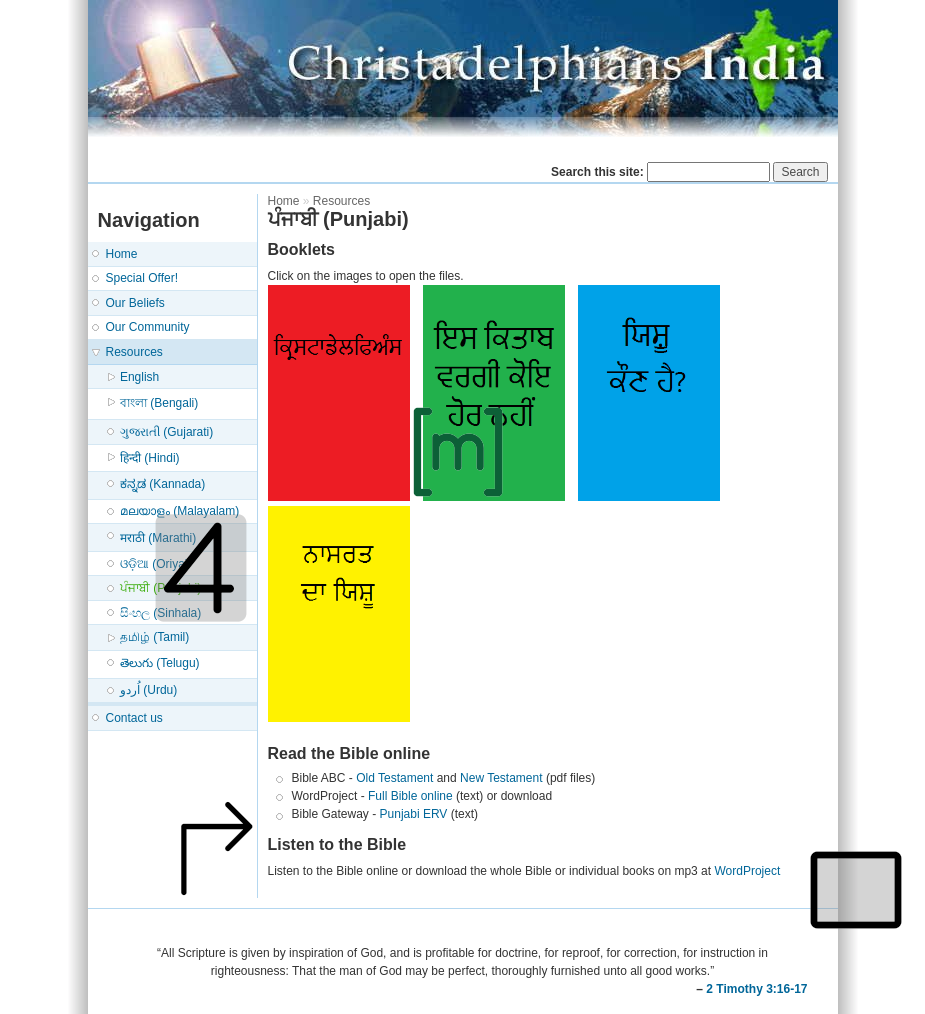  What do you see at coordinates (209, 848) in the screenshot?
I see `reply to a message` at bounding box center [209, 848].